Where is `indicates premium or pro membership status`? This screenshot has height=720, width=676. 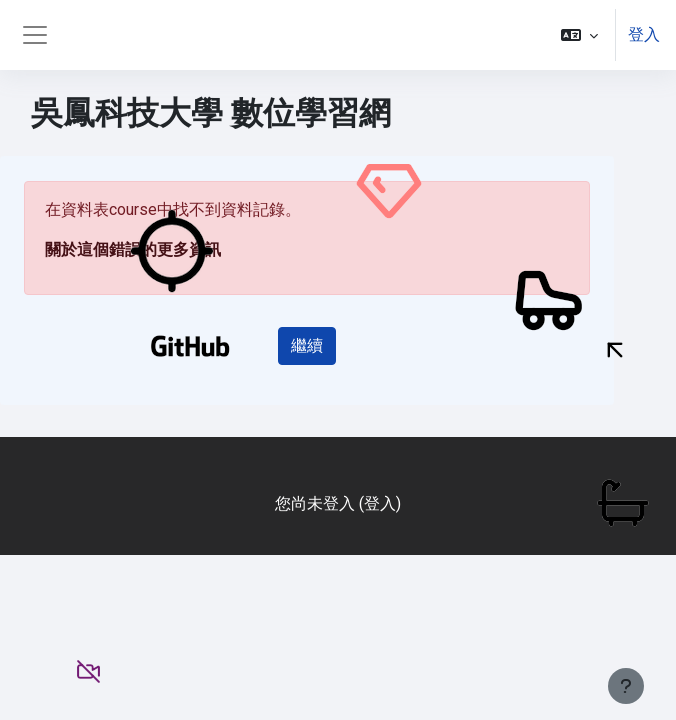 indicates premium or pro membership status is located at coordinates (389, 190).